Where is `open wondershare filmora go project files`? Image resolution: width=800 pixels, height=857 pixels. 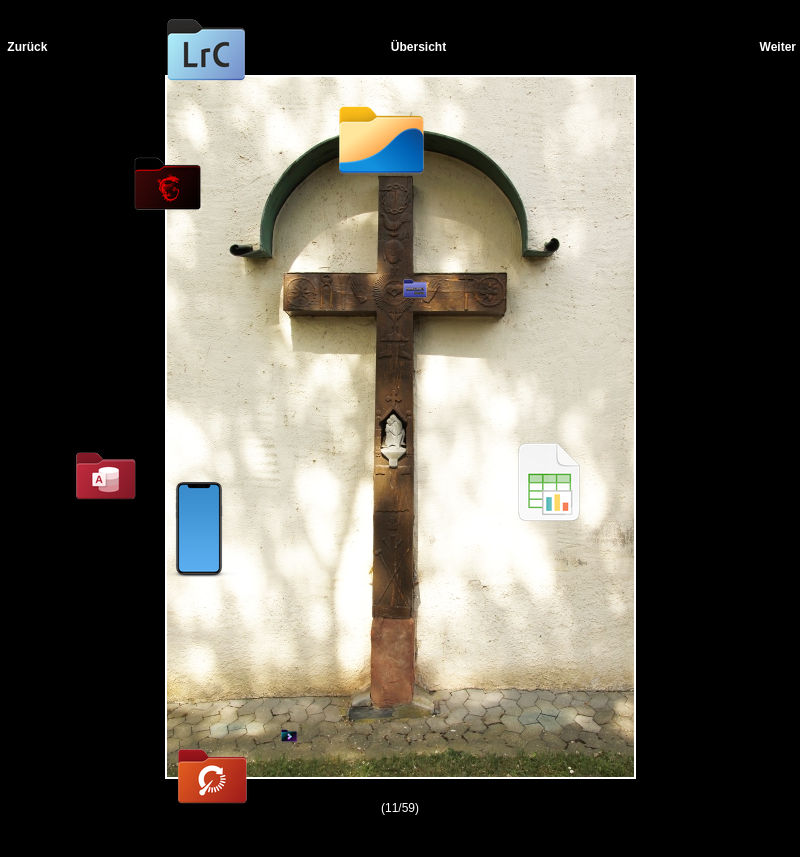 open wondershare filmora go project files is located at coordinates (289, 736).